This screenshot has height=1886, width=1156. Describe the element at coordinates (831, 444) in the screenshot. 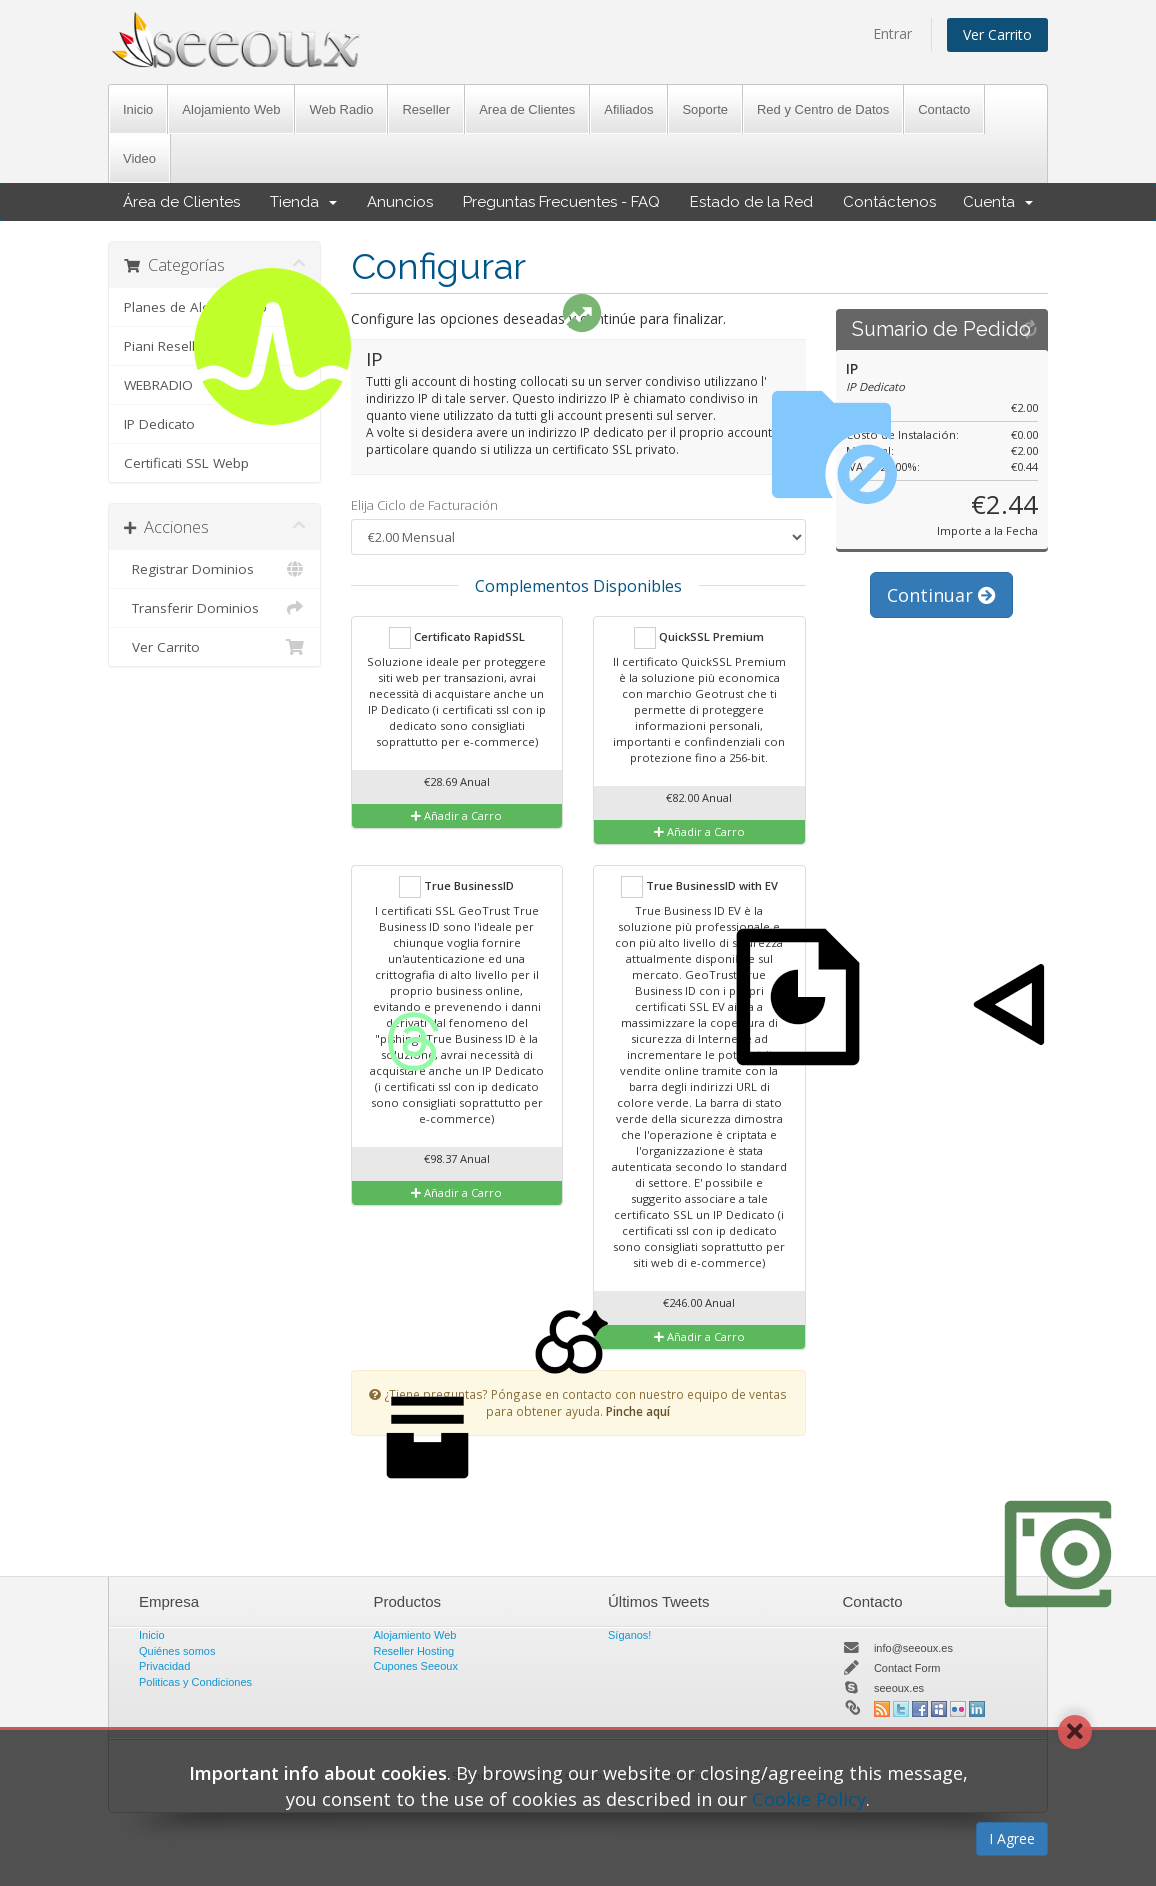

I see `access denied to this folder` at that location.